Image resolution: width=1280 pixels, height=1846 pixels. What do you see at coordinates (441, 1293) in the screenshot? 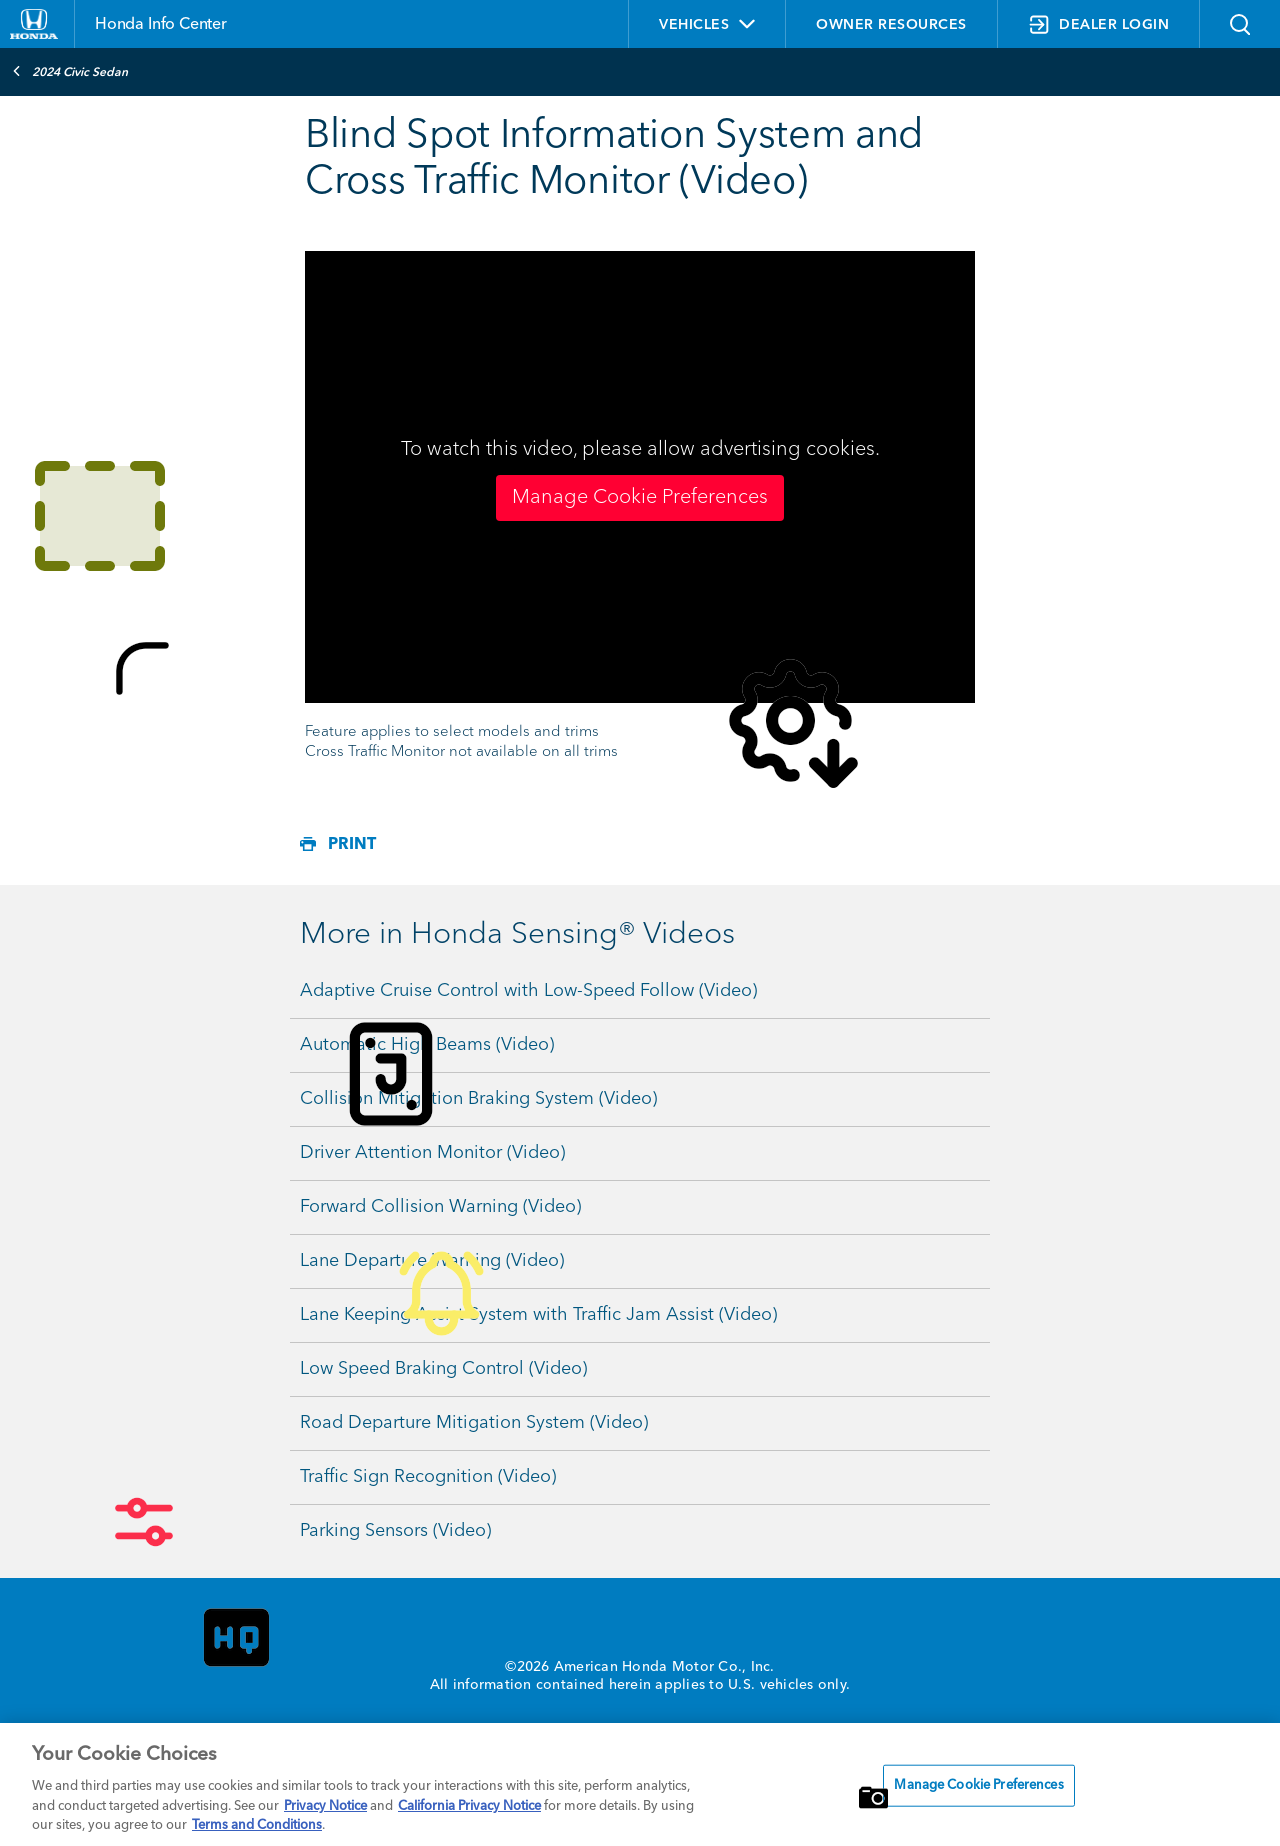
I see `indicates new notifications or alerts` at bounding box center [441, 1293].